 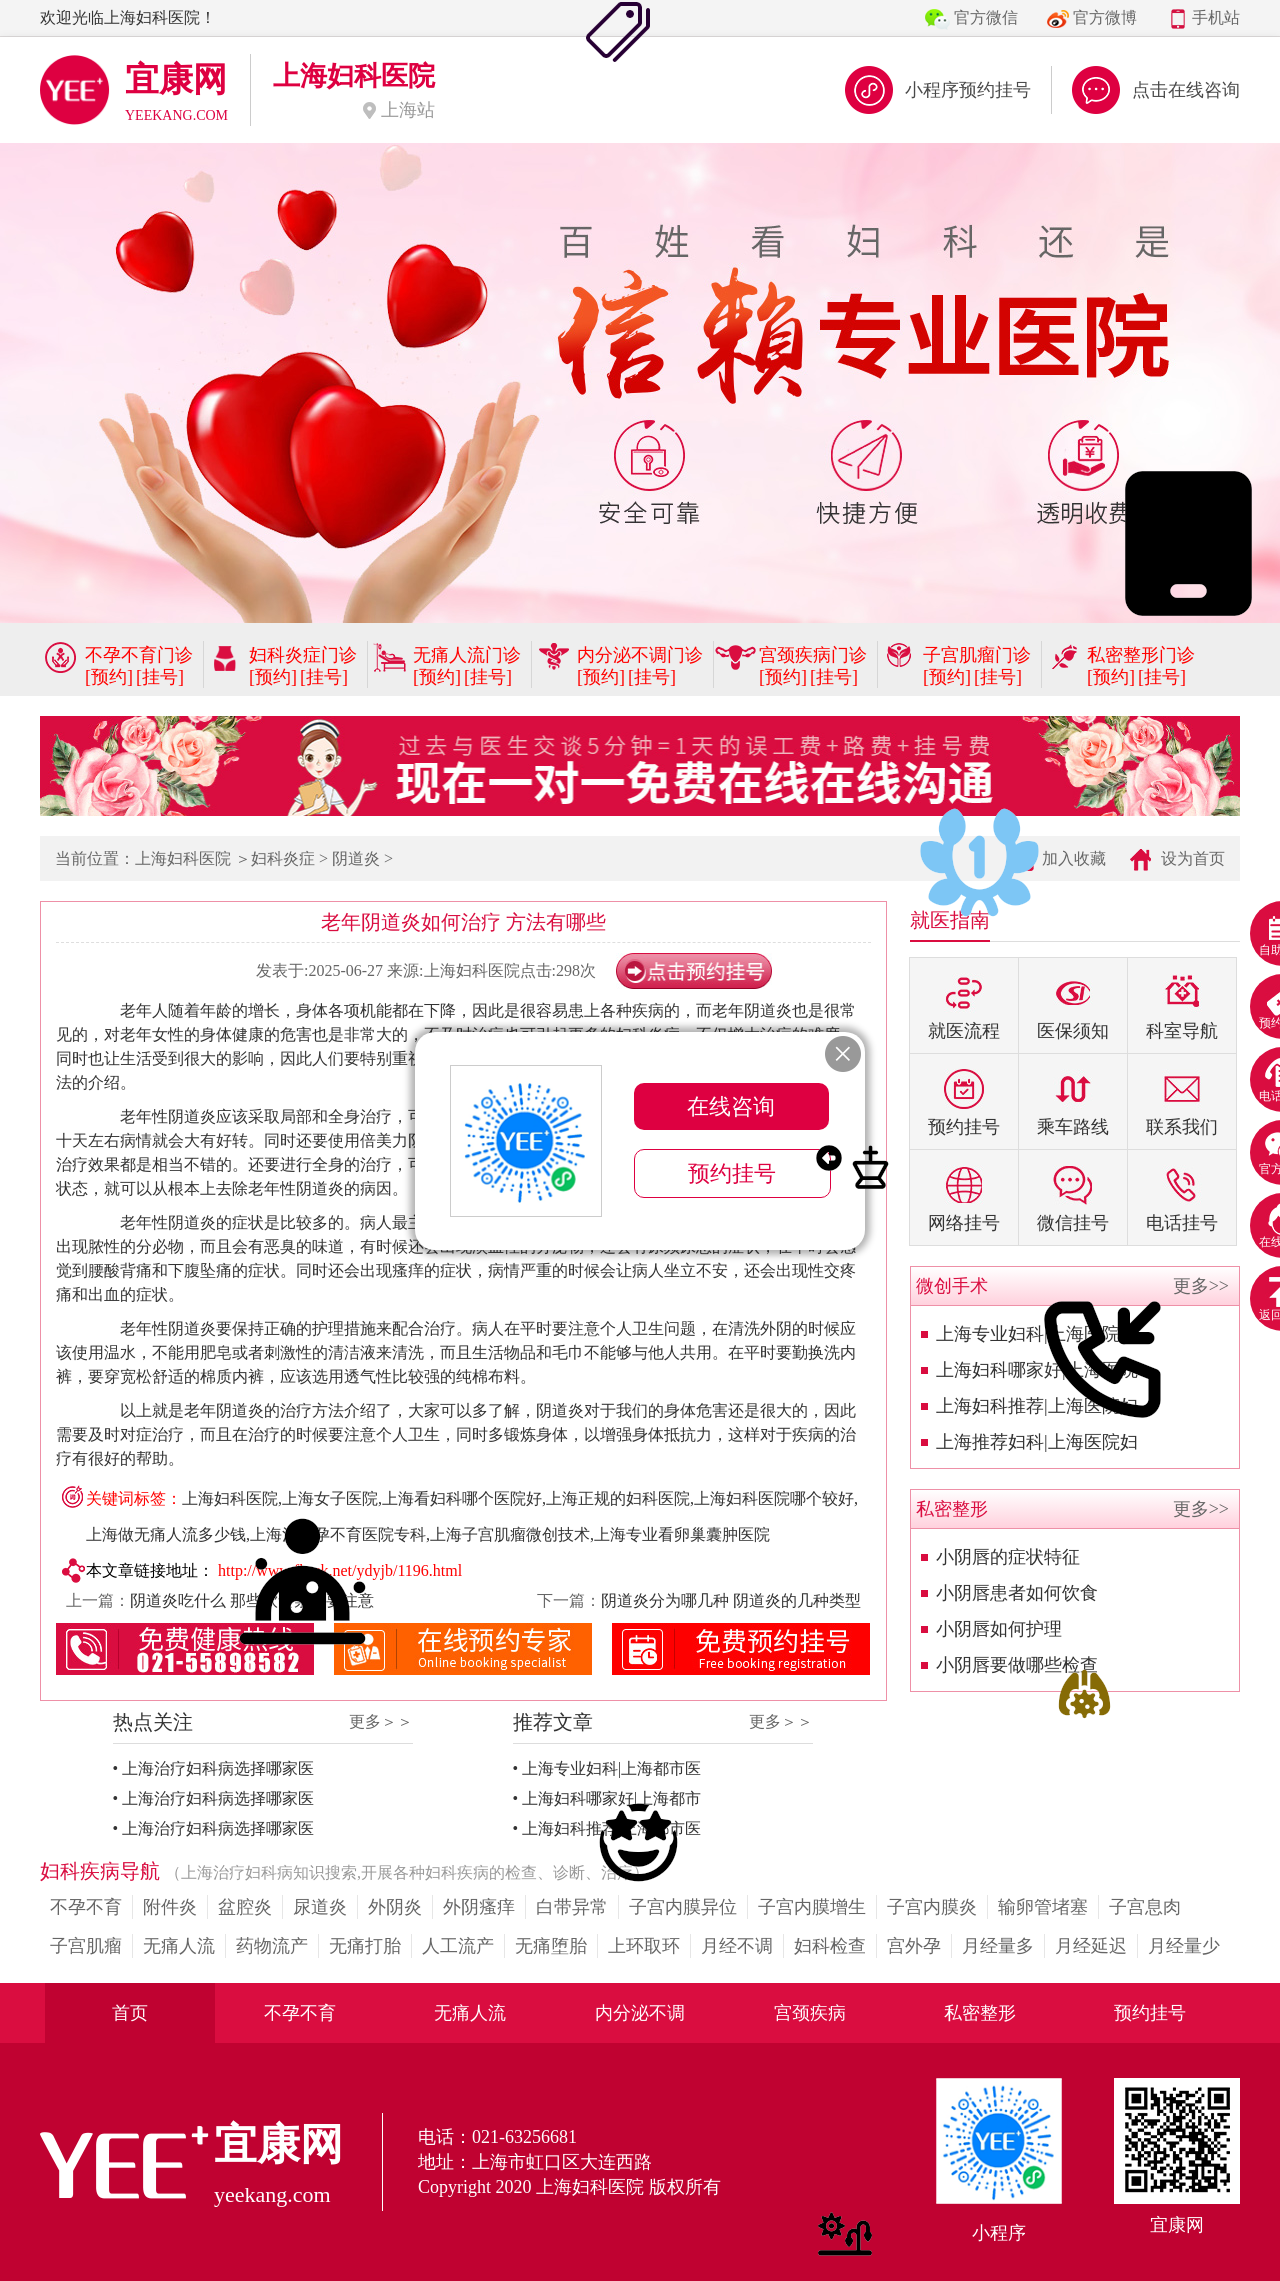 What do you see at coordinates (1084, 1692) in the screenshot?
I see `indicates respiratory infection or lung disease` at bounding box center [1084, 1692].